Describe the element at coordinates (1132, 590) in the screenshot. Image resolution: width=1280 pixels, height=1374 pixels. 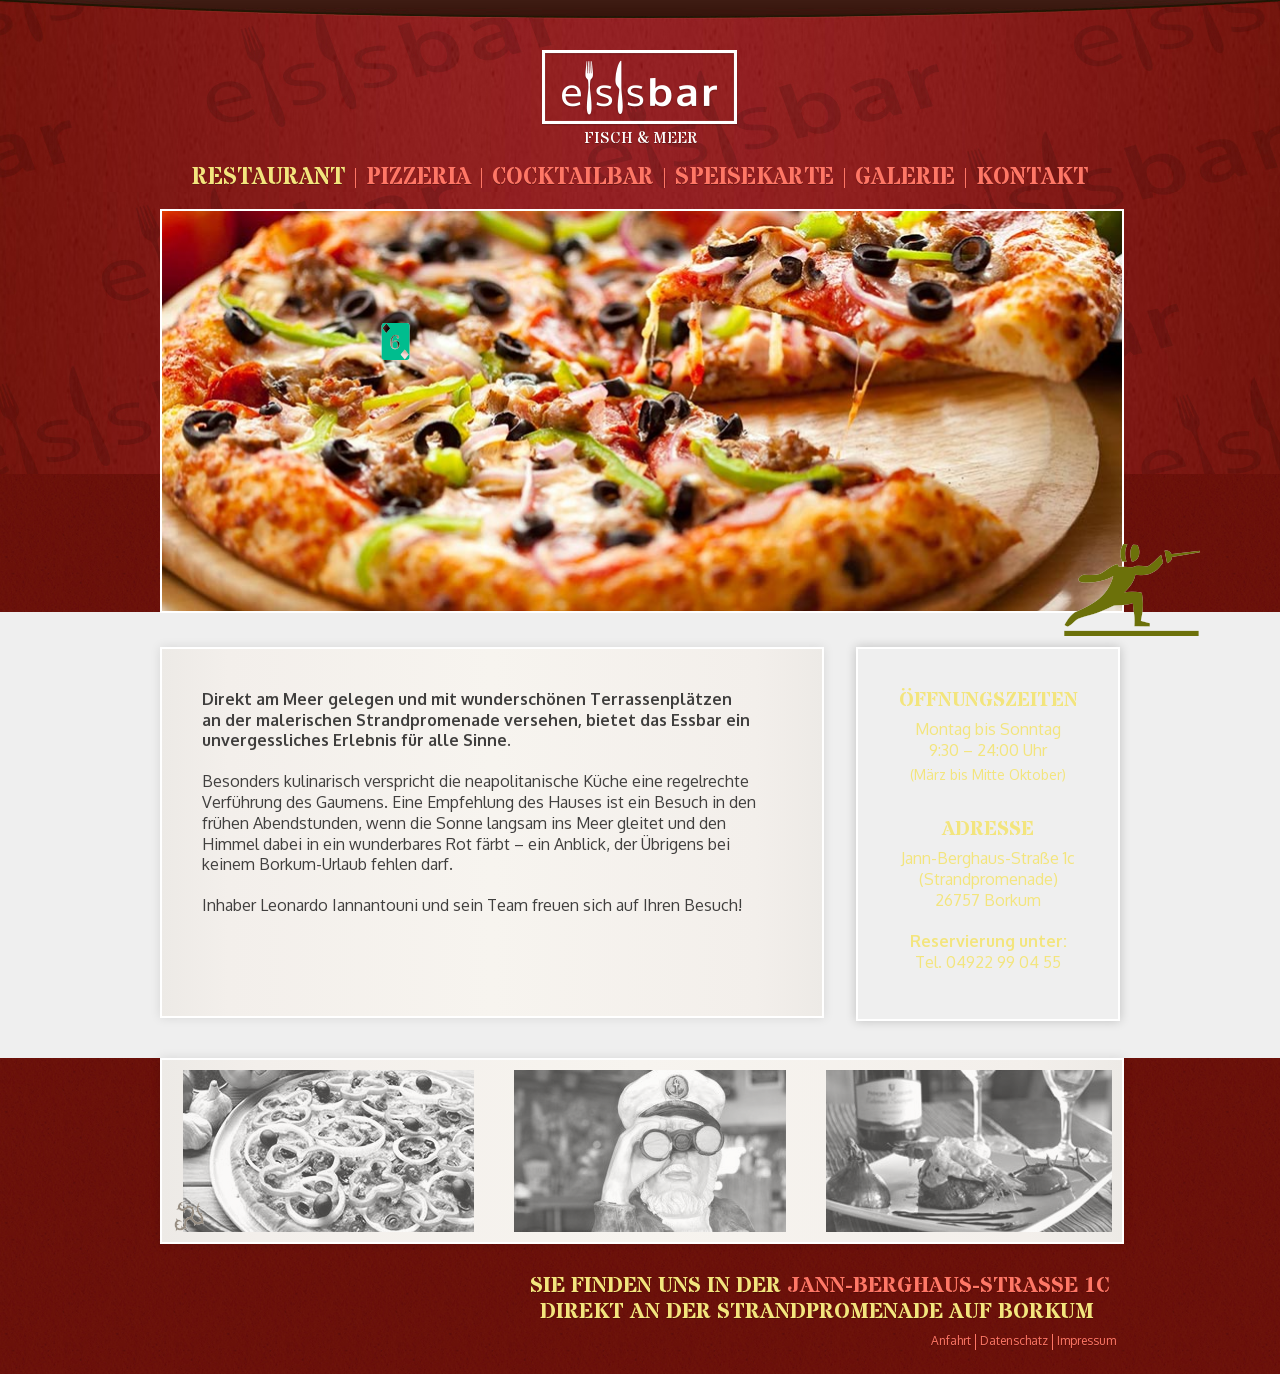
I see `access fencing sports content or activities` at that location.